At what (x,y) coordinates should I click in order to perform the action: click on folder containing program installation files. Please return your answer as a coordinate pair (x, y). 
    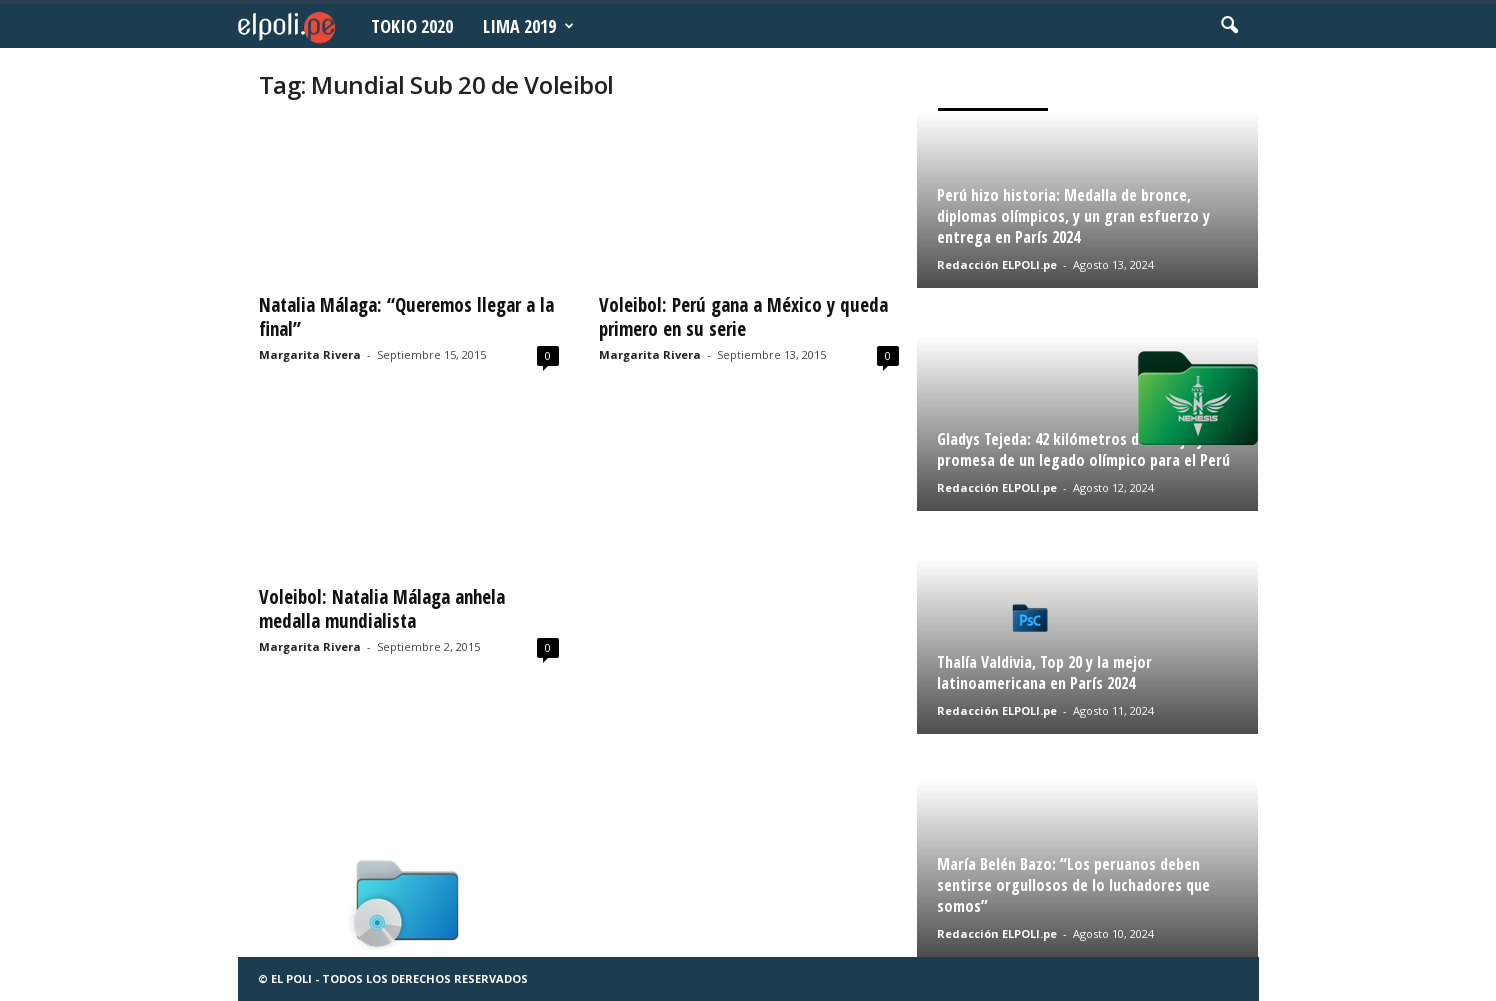
    Looking at the image, I should click on (407, 903).